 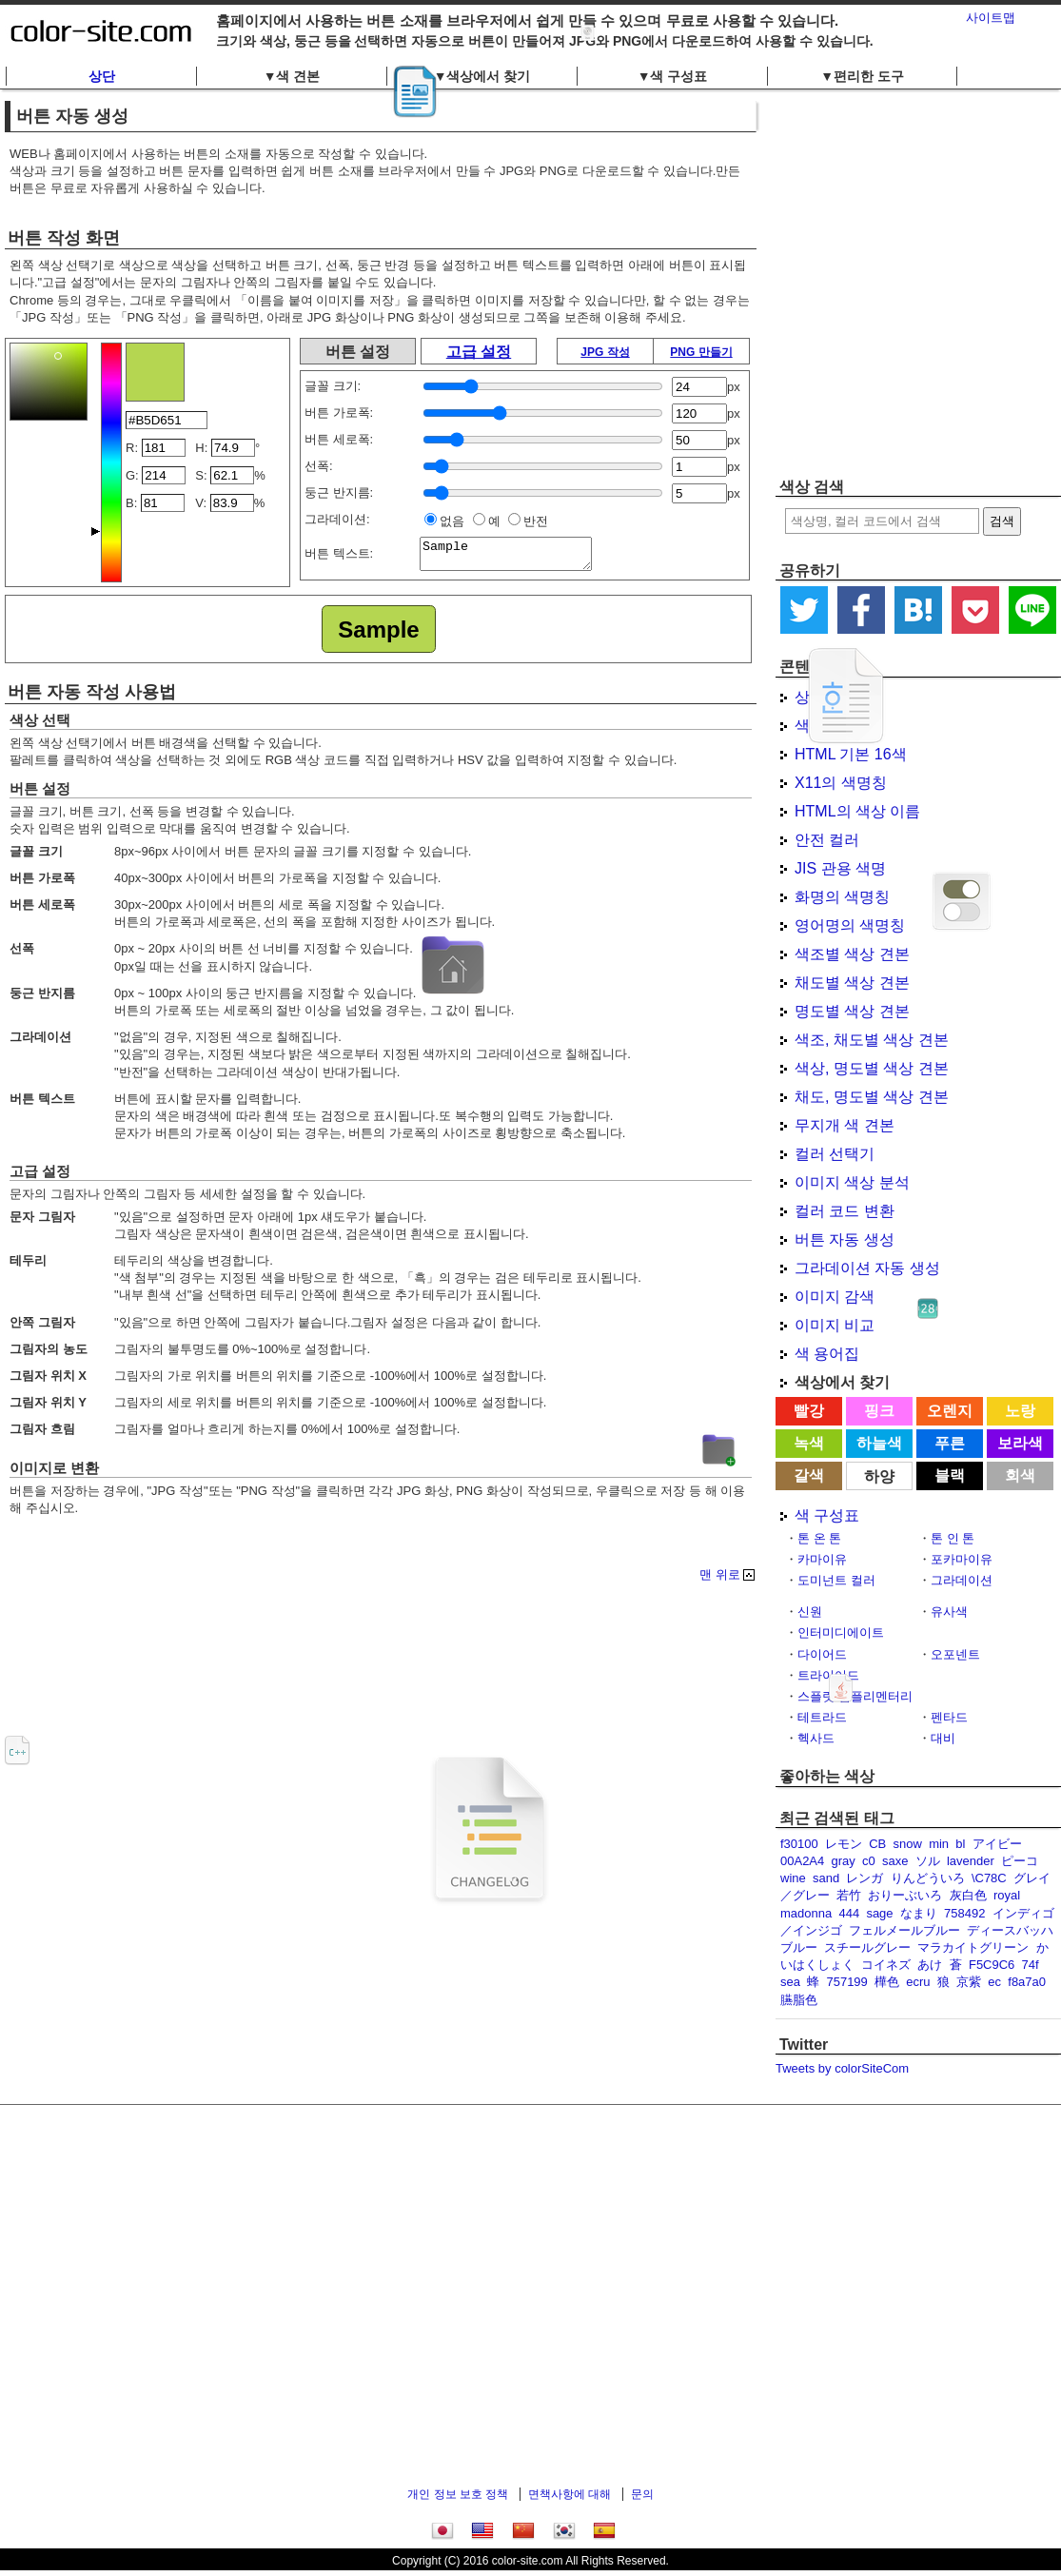 What do you see at coordinates (718, 1449) in the screenshot?
I see `create a new folder` at bounding box center [718, 1449].